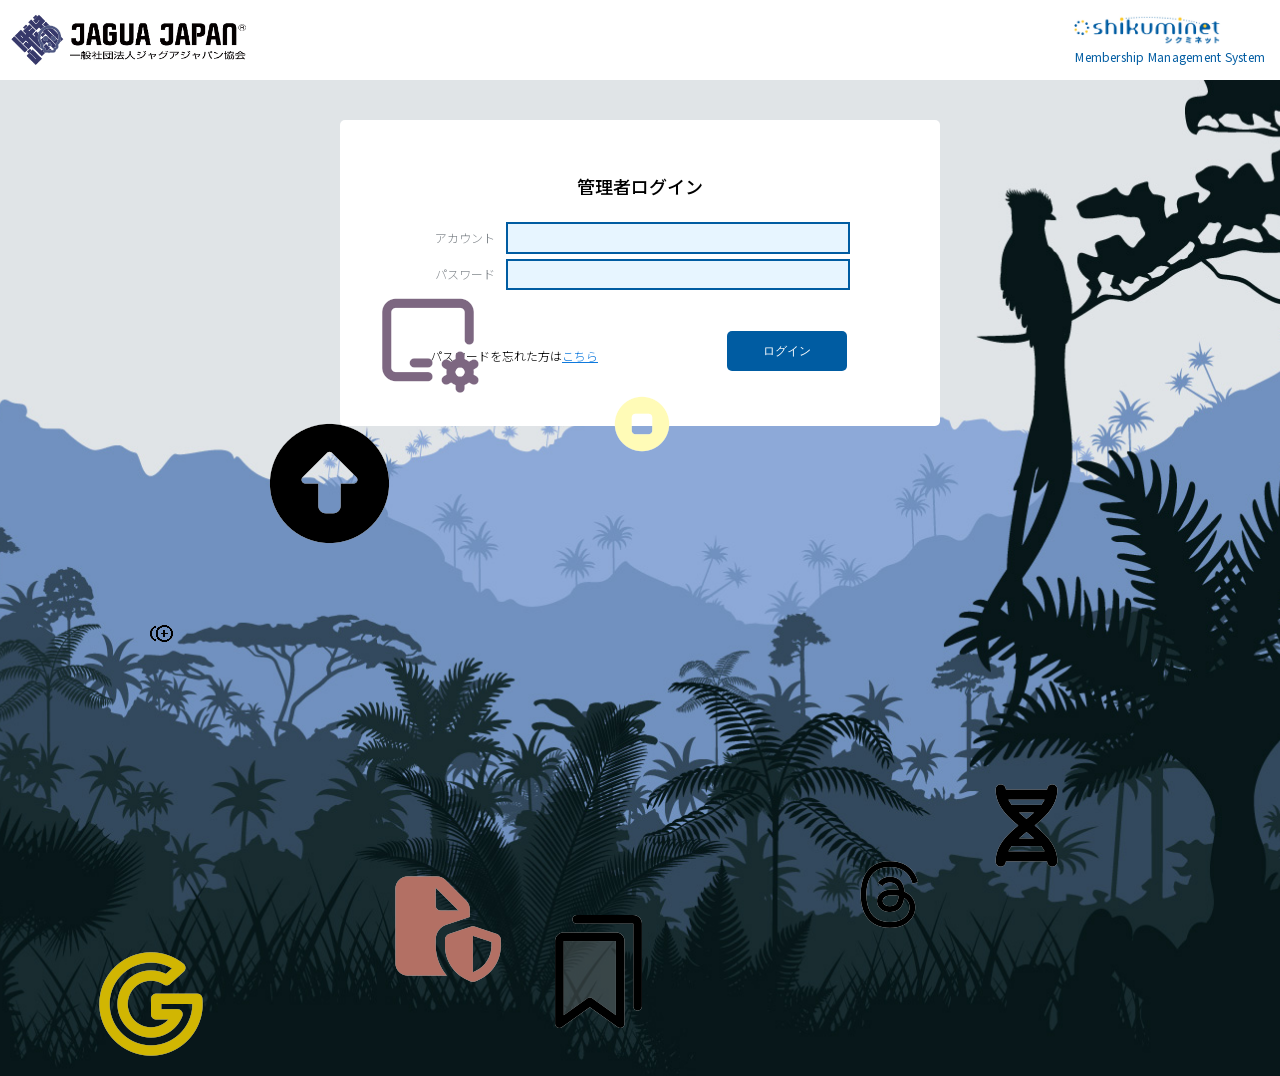 This screenshot has height=1076, width=1280. Describe the element at coordinates (445, 926) in the screenshot. I see `indicates a protected or secure file` at that location.